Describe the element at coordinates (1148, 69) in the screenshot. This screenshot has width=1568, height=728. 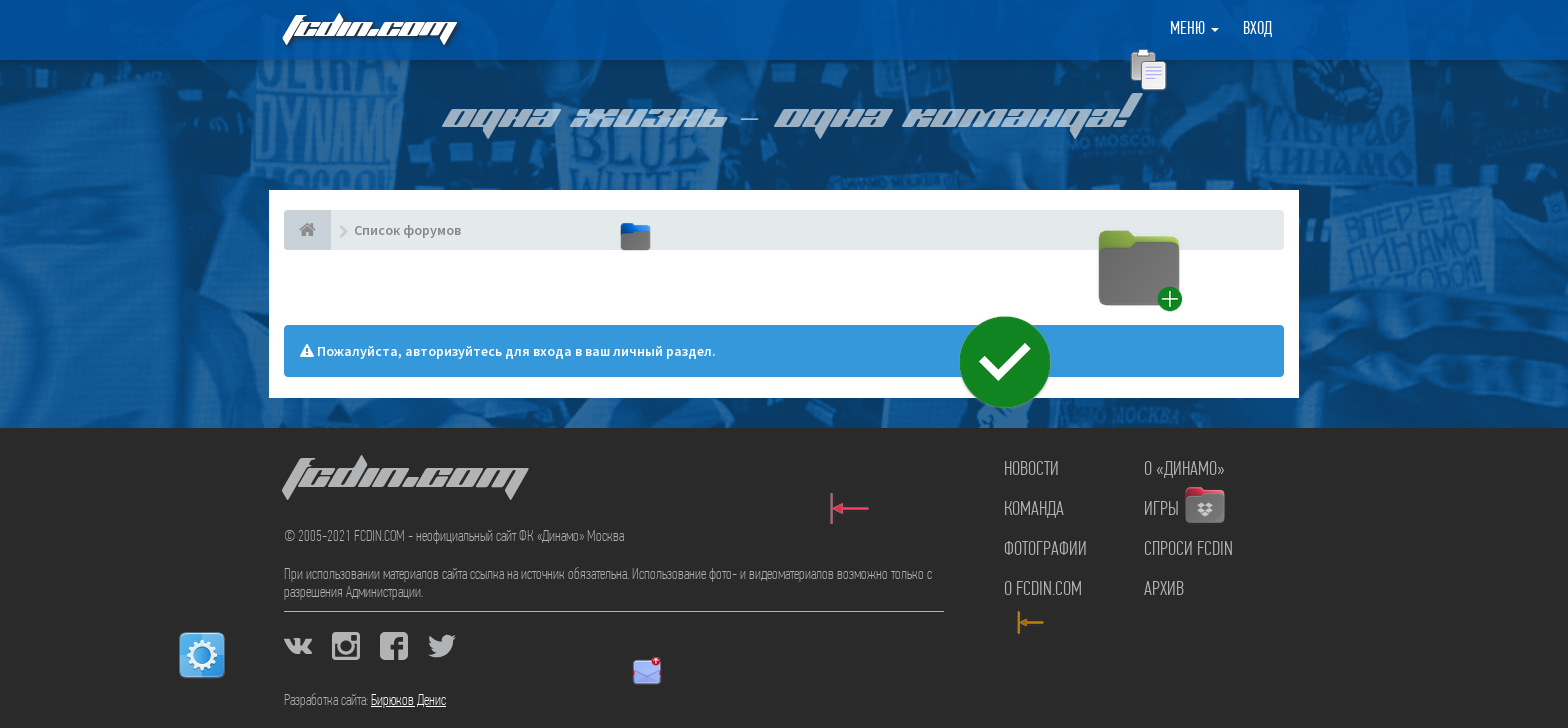
I see `paste content from clipboard` at that location.